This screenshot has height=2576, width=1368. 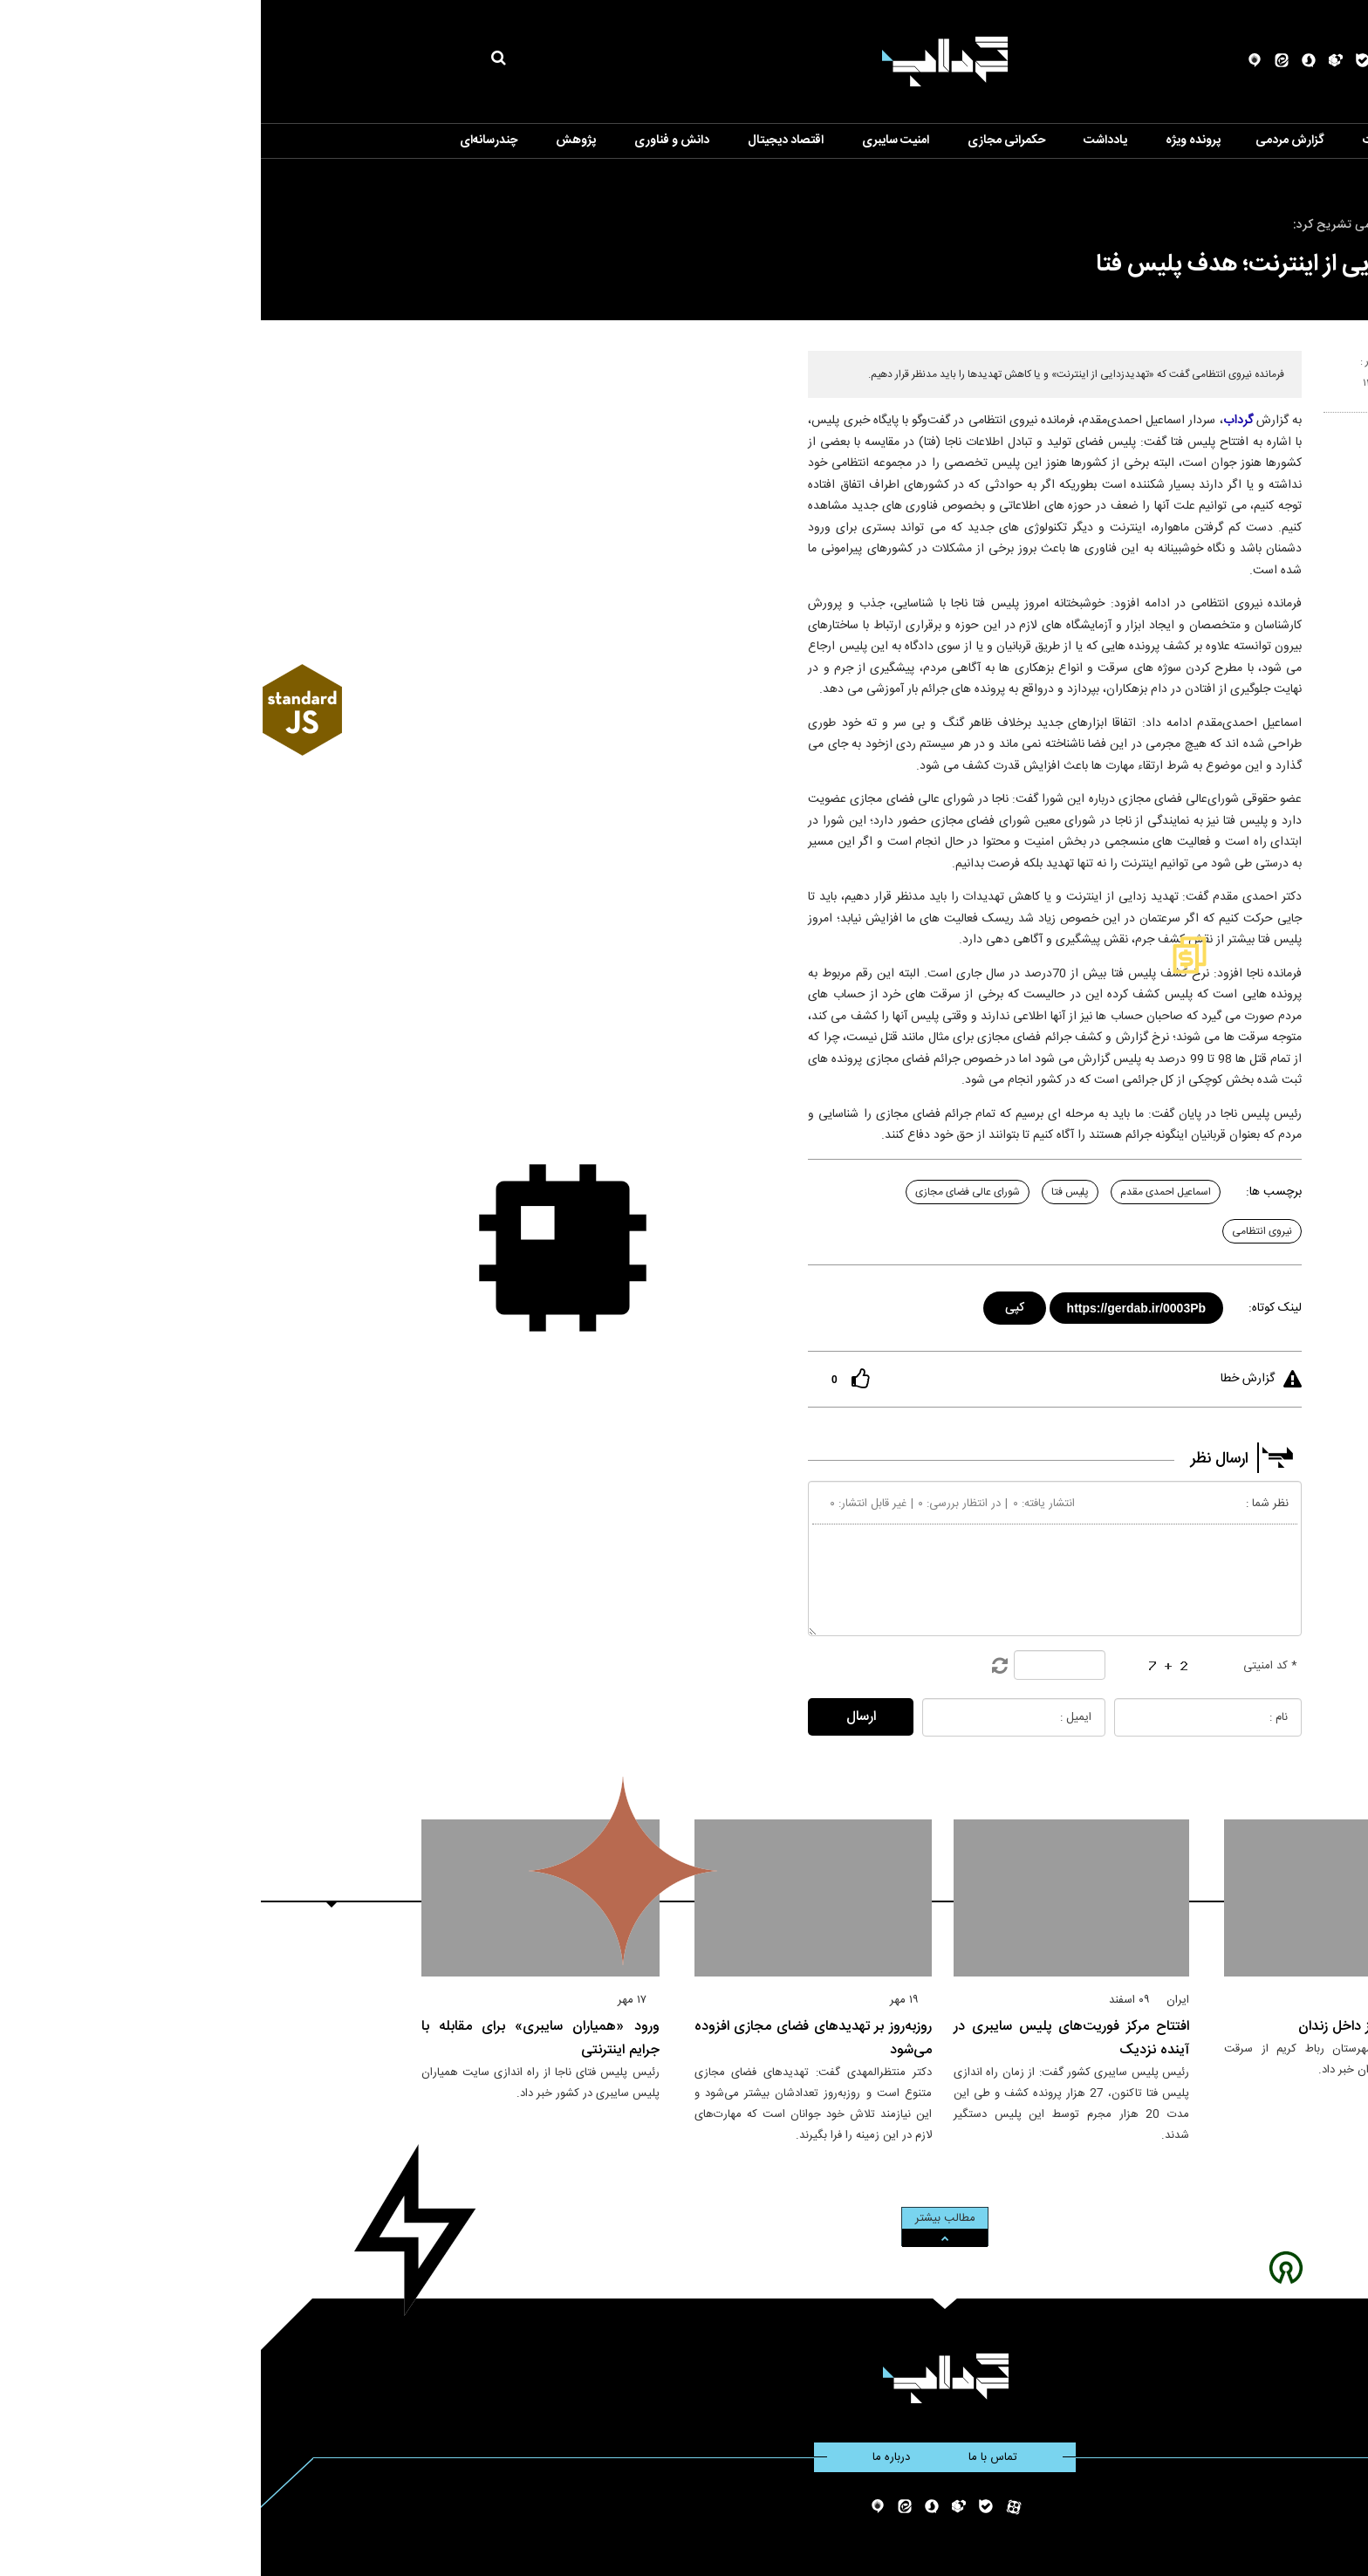 What do you see at coordinates (1189, 955) in the screenshot?
I see `view currency or financial documents` at bounding box center [1189, 955].